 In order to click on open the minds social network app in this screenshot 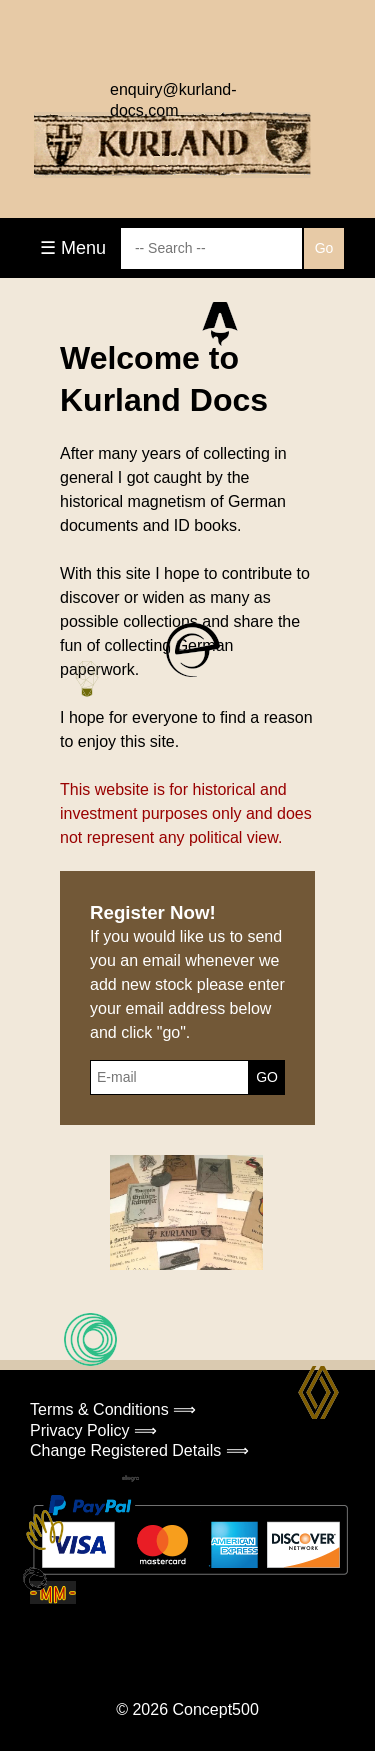, I will do `click(87, 679)`.